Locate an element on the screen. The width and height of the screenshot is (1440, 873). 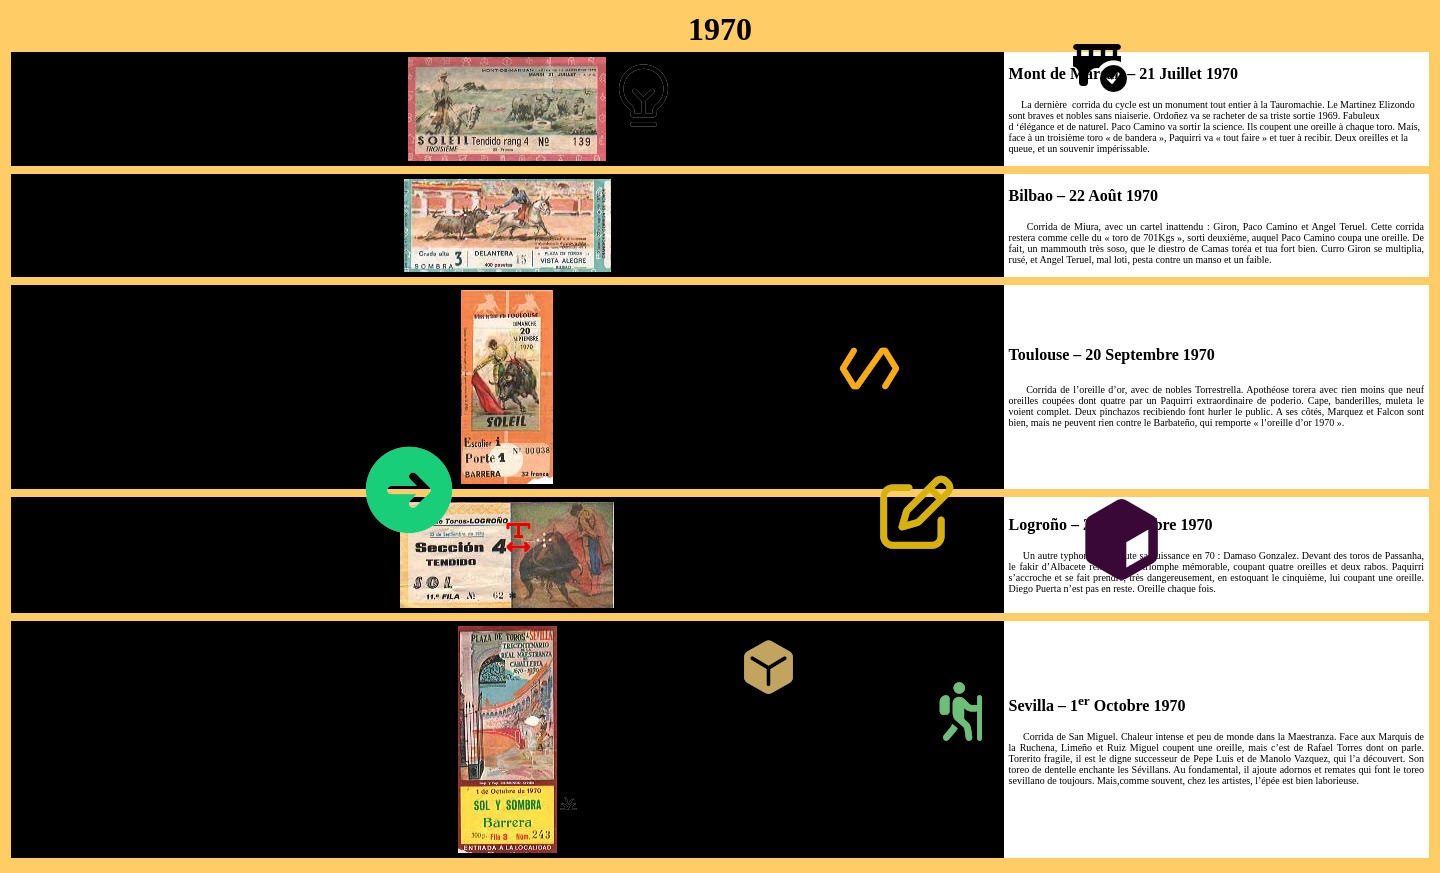
view 3D model or object is located at coordinates (1121, 539).